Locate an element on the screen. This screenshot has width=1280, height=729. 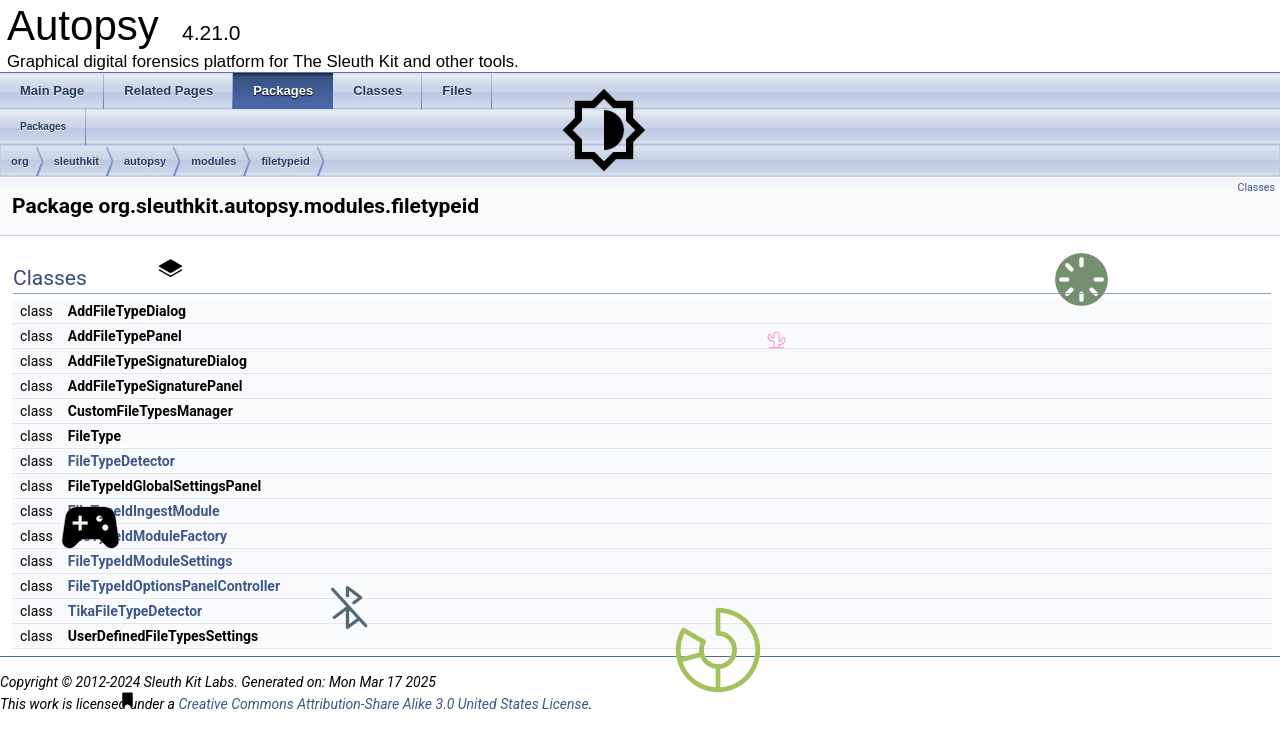
indicates desert or arid climate setting is located at coordinates (776, 340).